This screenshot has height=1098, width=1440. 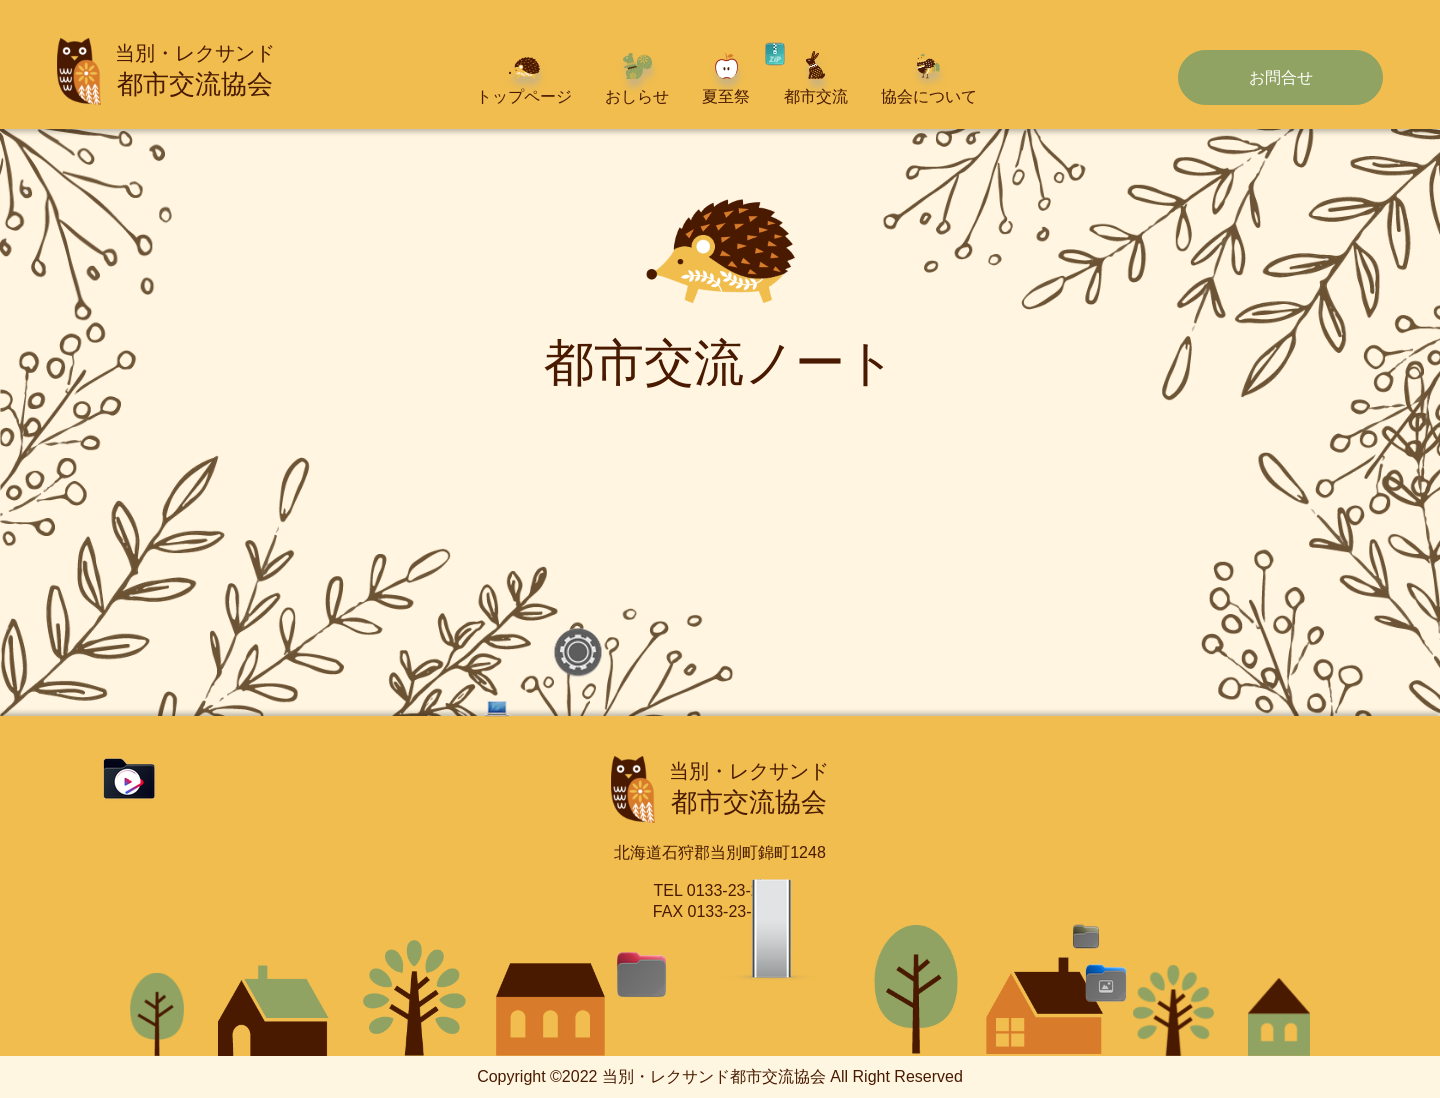 What do you see at coordinates (129, 780) in the screenshot?
I see `folder containing youtube music vanced app files` at bounding box center [129, 780].